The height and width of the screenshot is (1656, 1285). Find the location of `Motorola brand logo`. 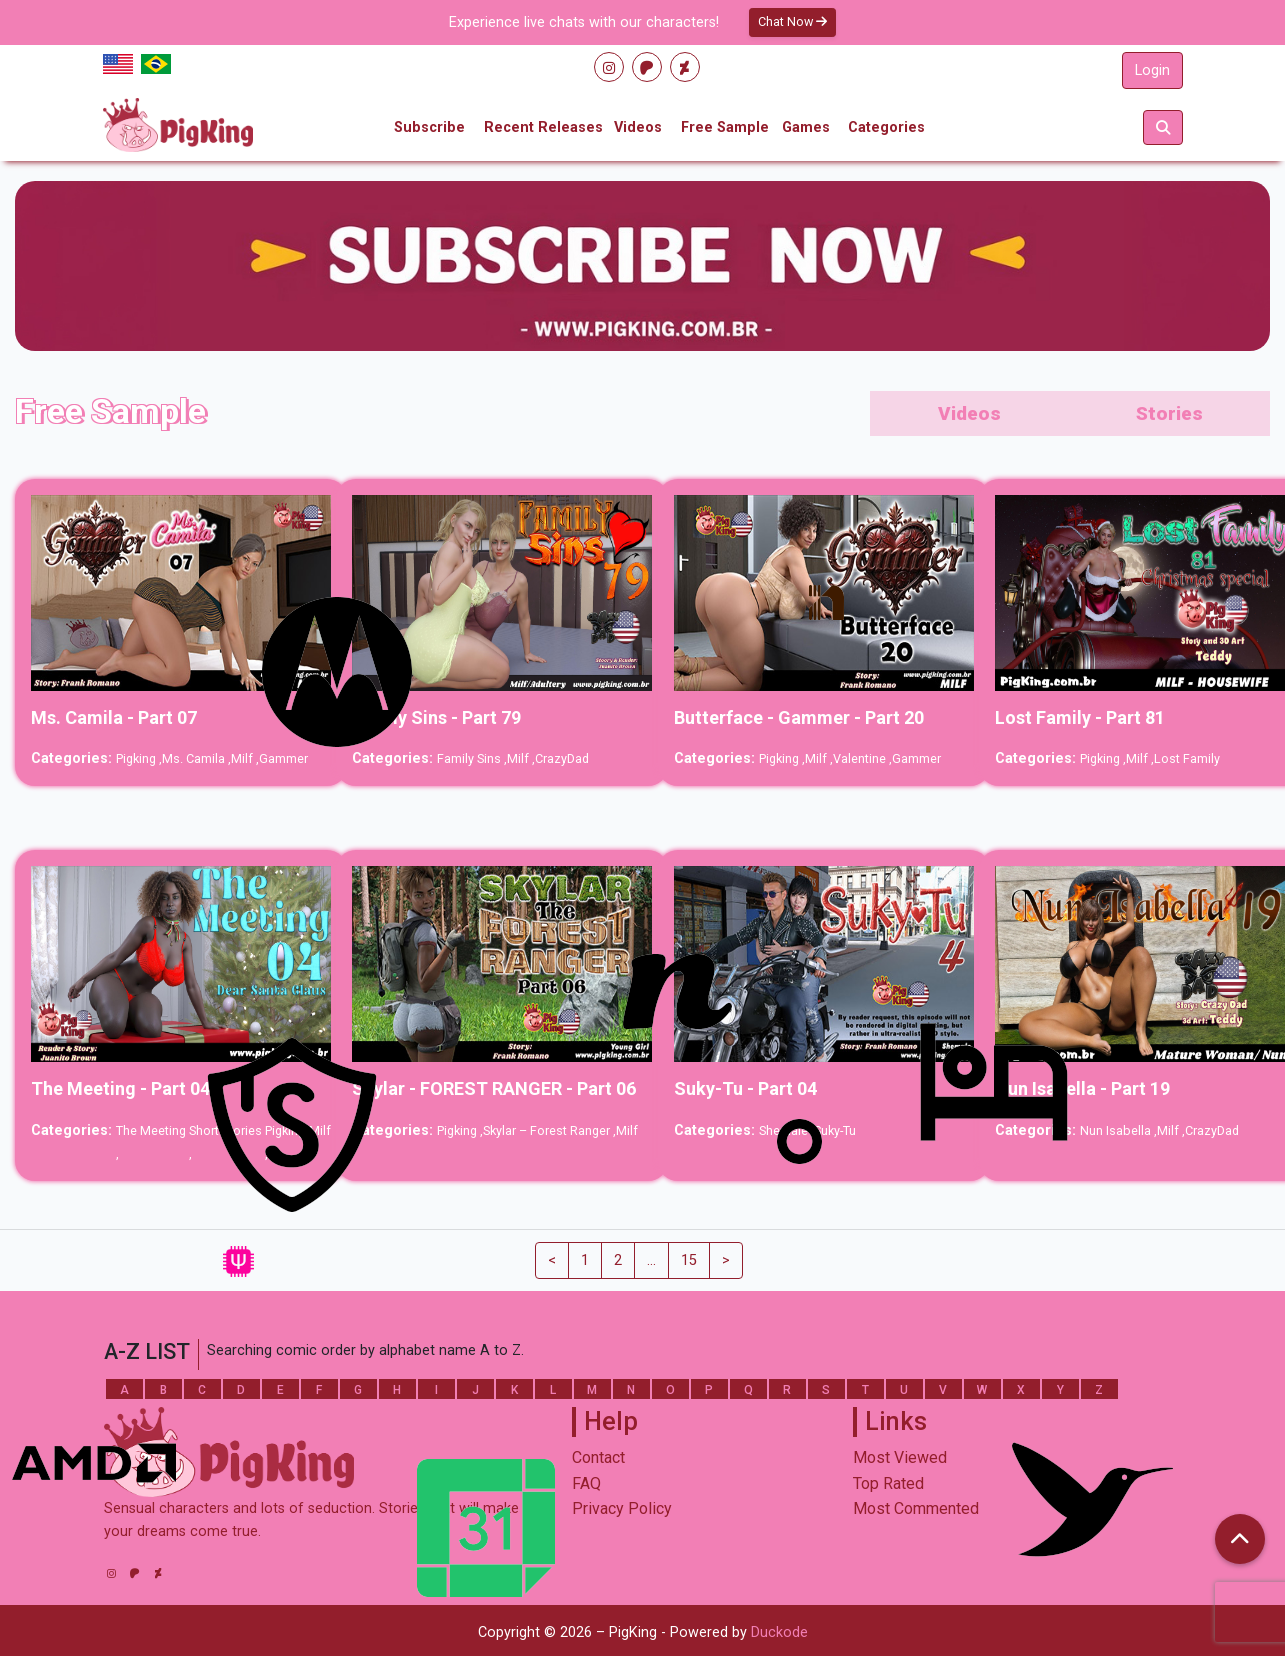

Motorola brand logo is located at coordinates (337, 672).